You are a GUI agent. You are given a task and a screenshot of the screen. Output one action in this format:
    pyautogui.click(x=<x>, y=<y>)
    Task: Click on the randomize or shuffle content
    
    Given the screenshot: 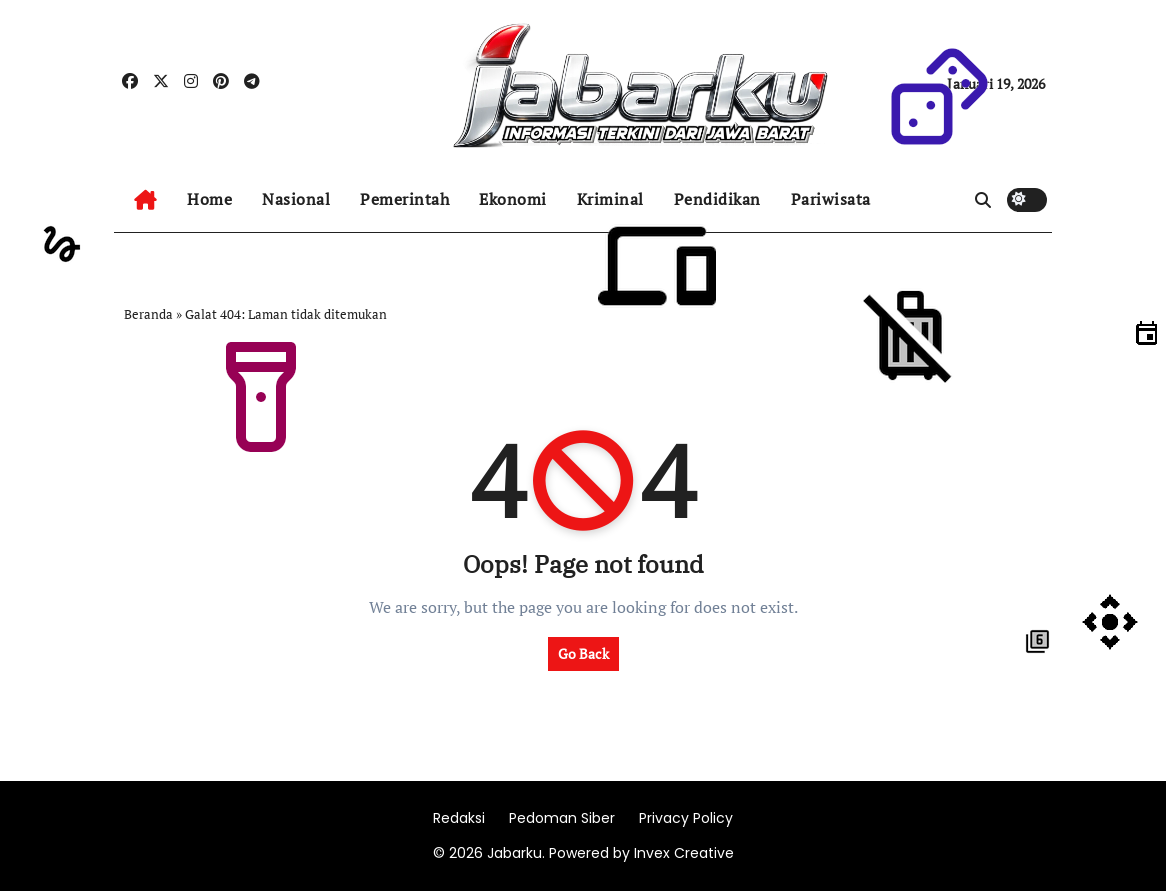 What is the action you would take?
    pyautogui.click(x=939, y=96)
    